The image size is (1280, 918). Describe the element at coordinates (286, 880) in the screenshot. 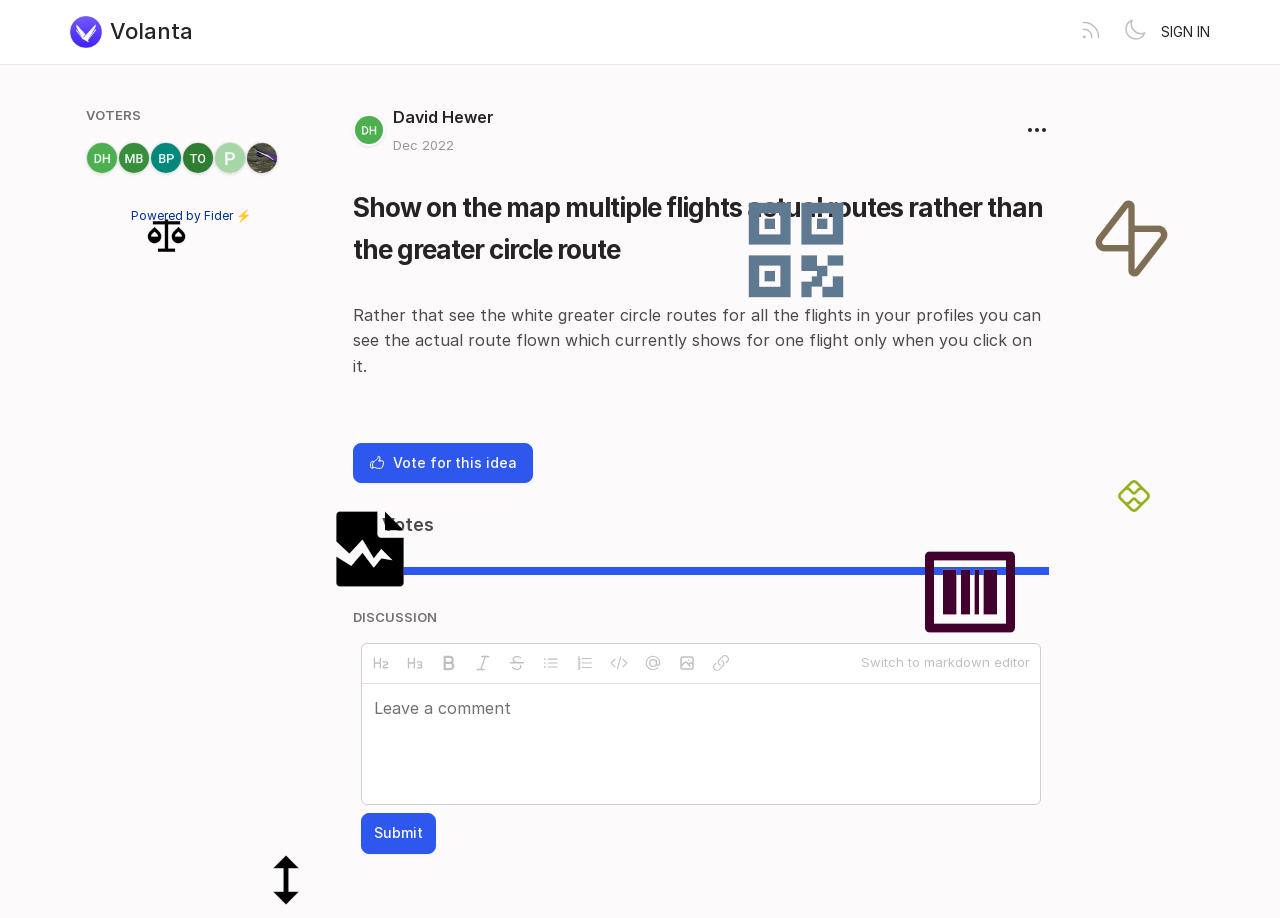

I see `expand content vertically` at that location.